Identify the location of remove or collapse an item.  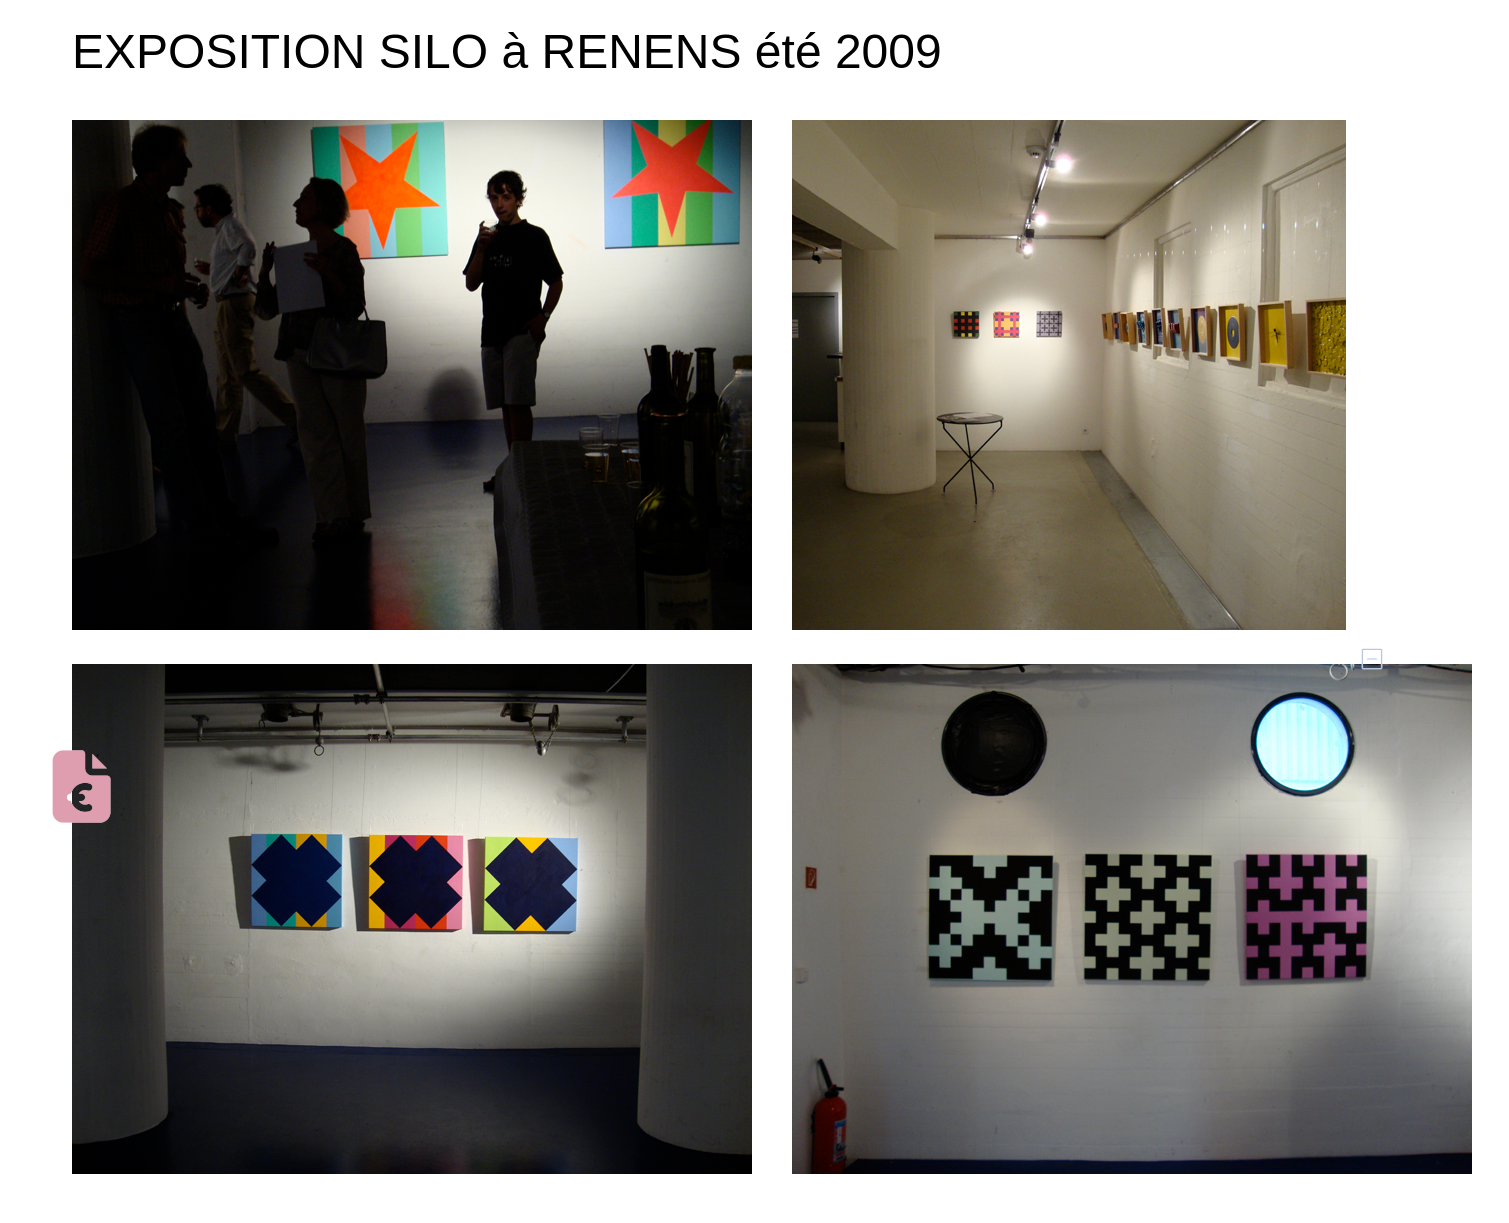
(1372, 659).